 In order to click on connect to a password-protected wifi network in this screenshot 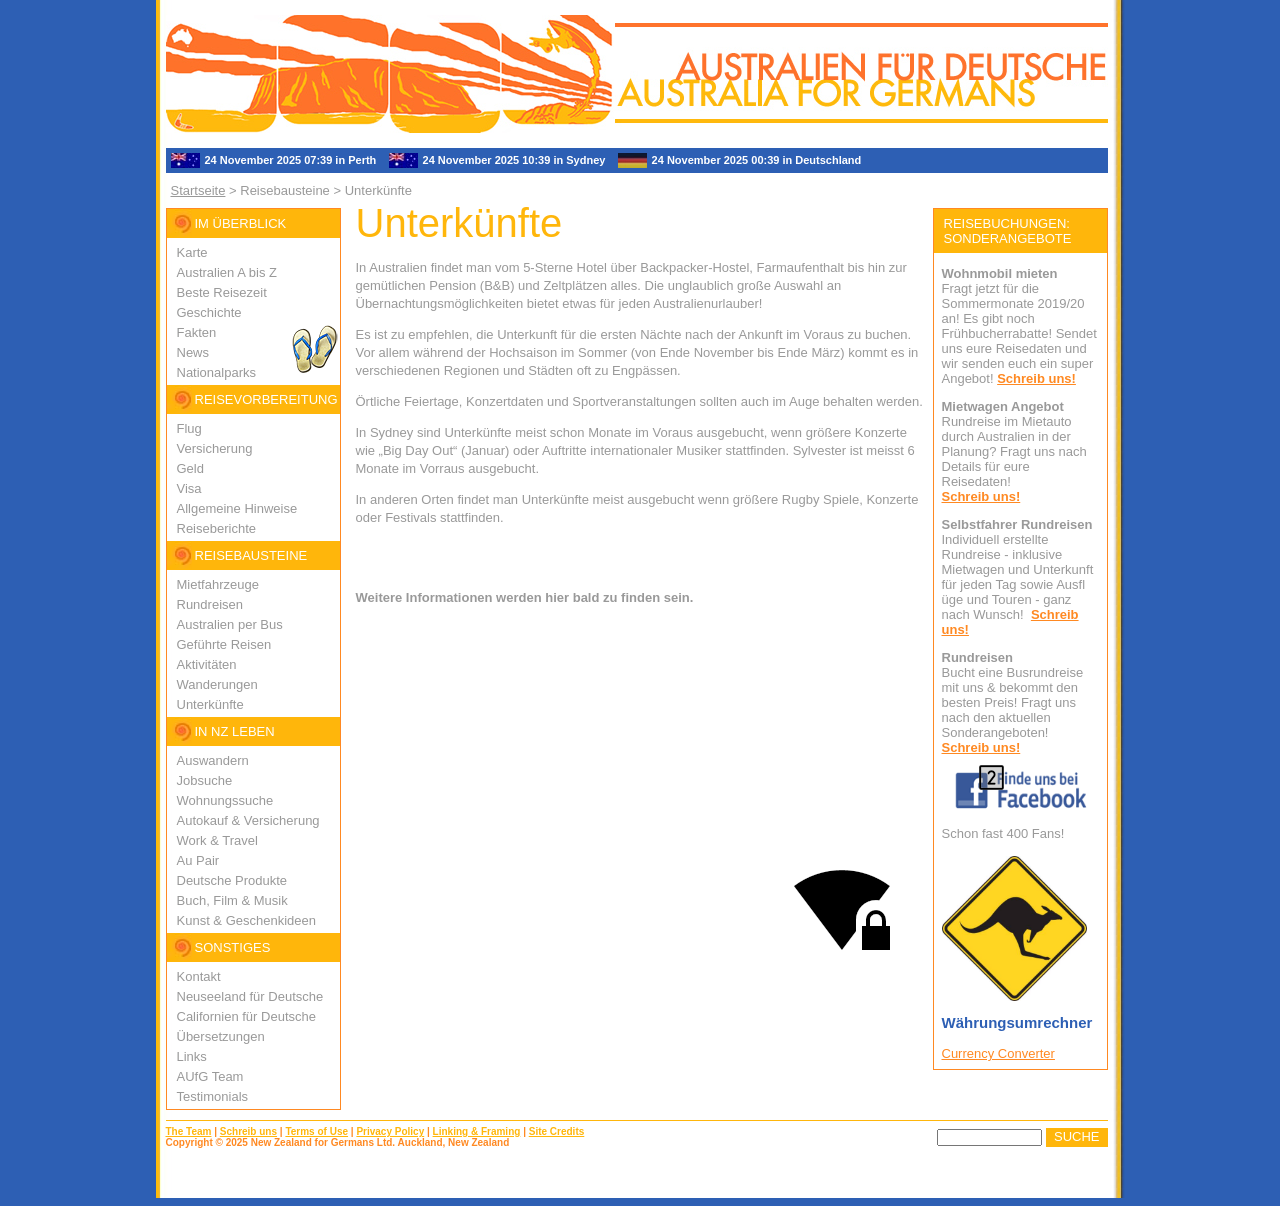, I will do `click(842, 910)`.